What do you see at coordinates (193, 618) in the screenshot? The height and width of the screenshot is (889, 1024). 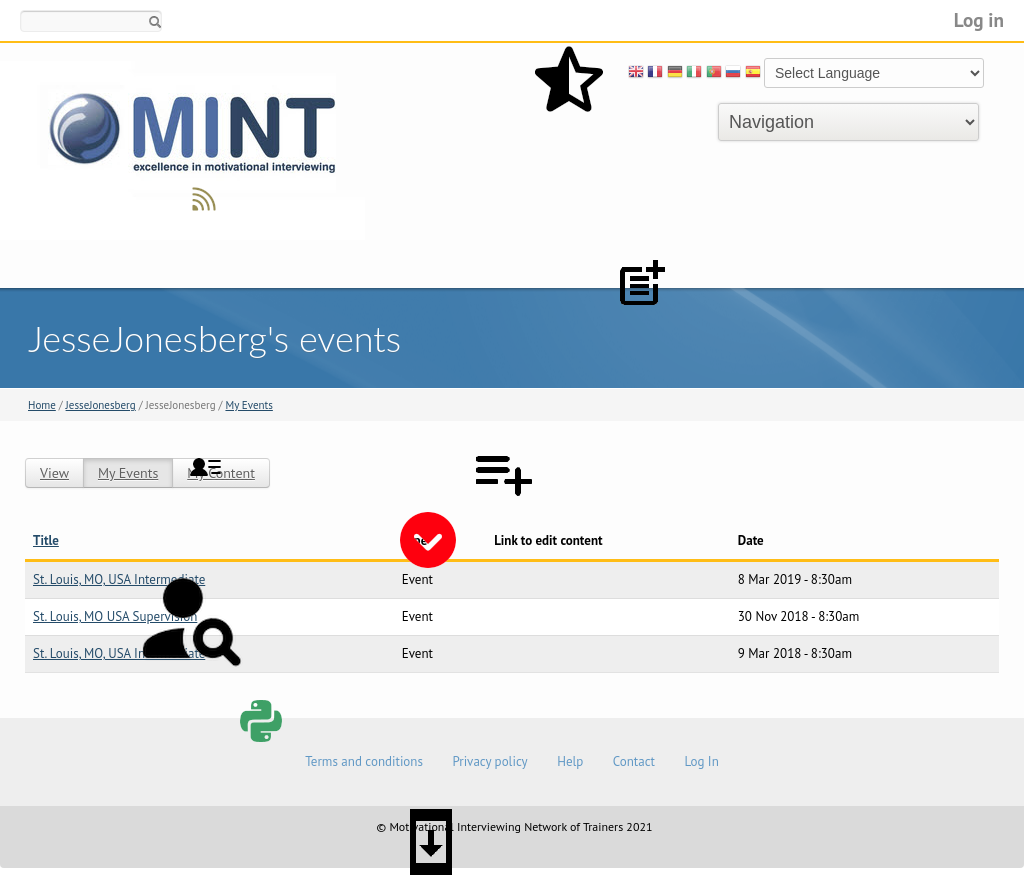 I see `search for a person or contact` at bounding box center [193, 618].